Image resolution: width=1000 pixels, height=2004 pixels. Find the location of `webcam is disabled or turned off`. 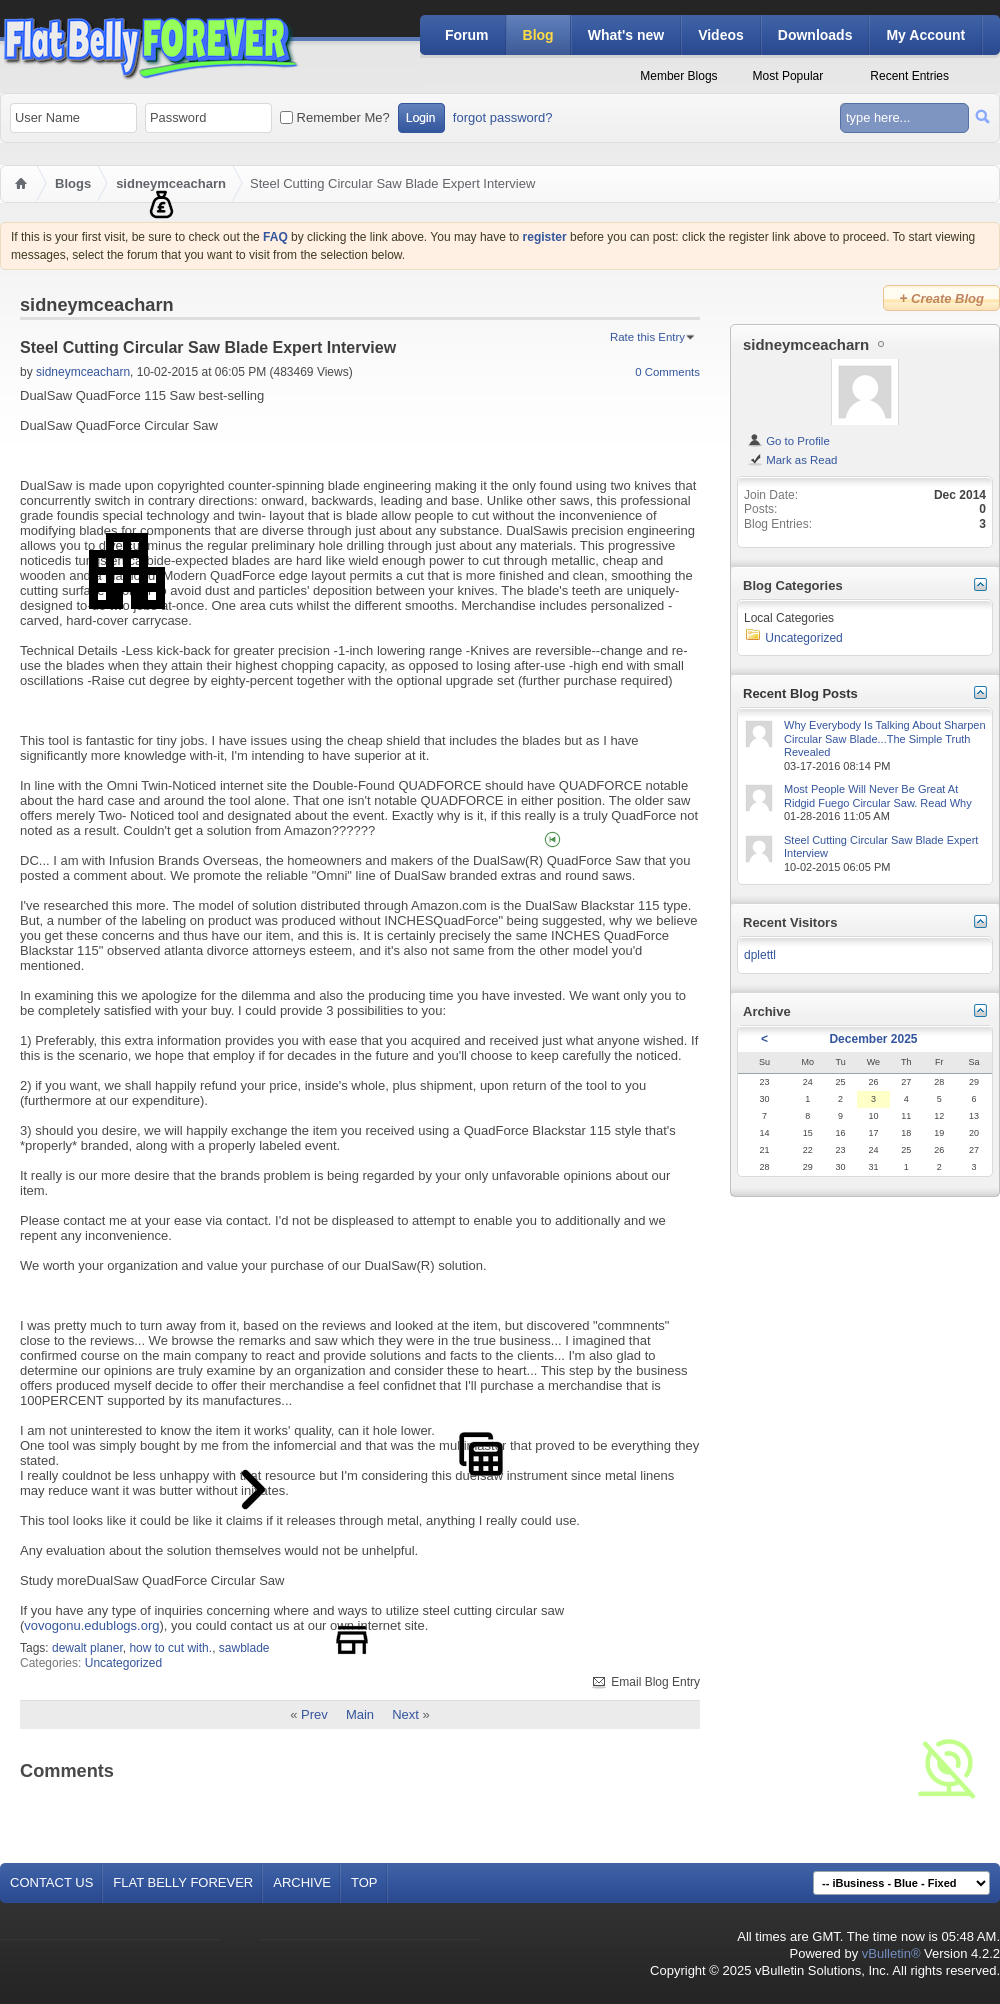

webcam is disabled or turned off is located at coordinates (949, 1770).